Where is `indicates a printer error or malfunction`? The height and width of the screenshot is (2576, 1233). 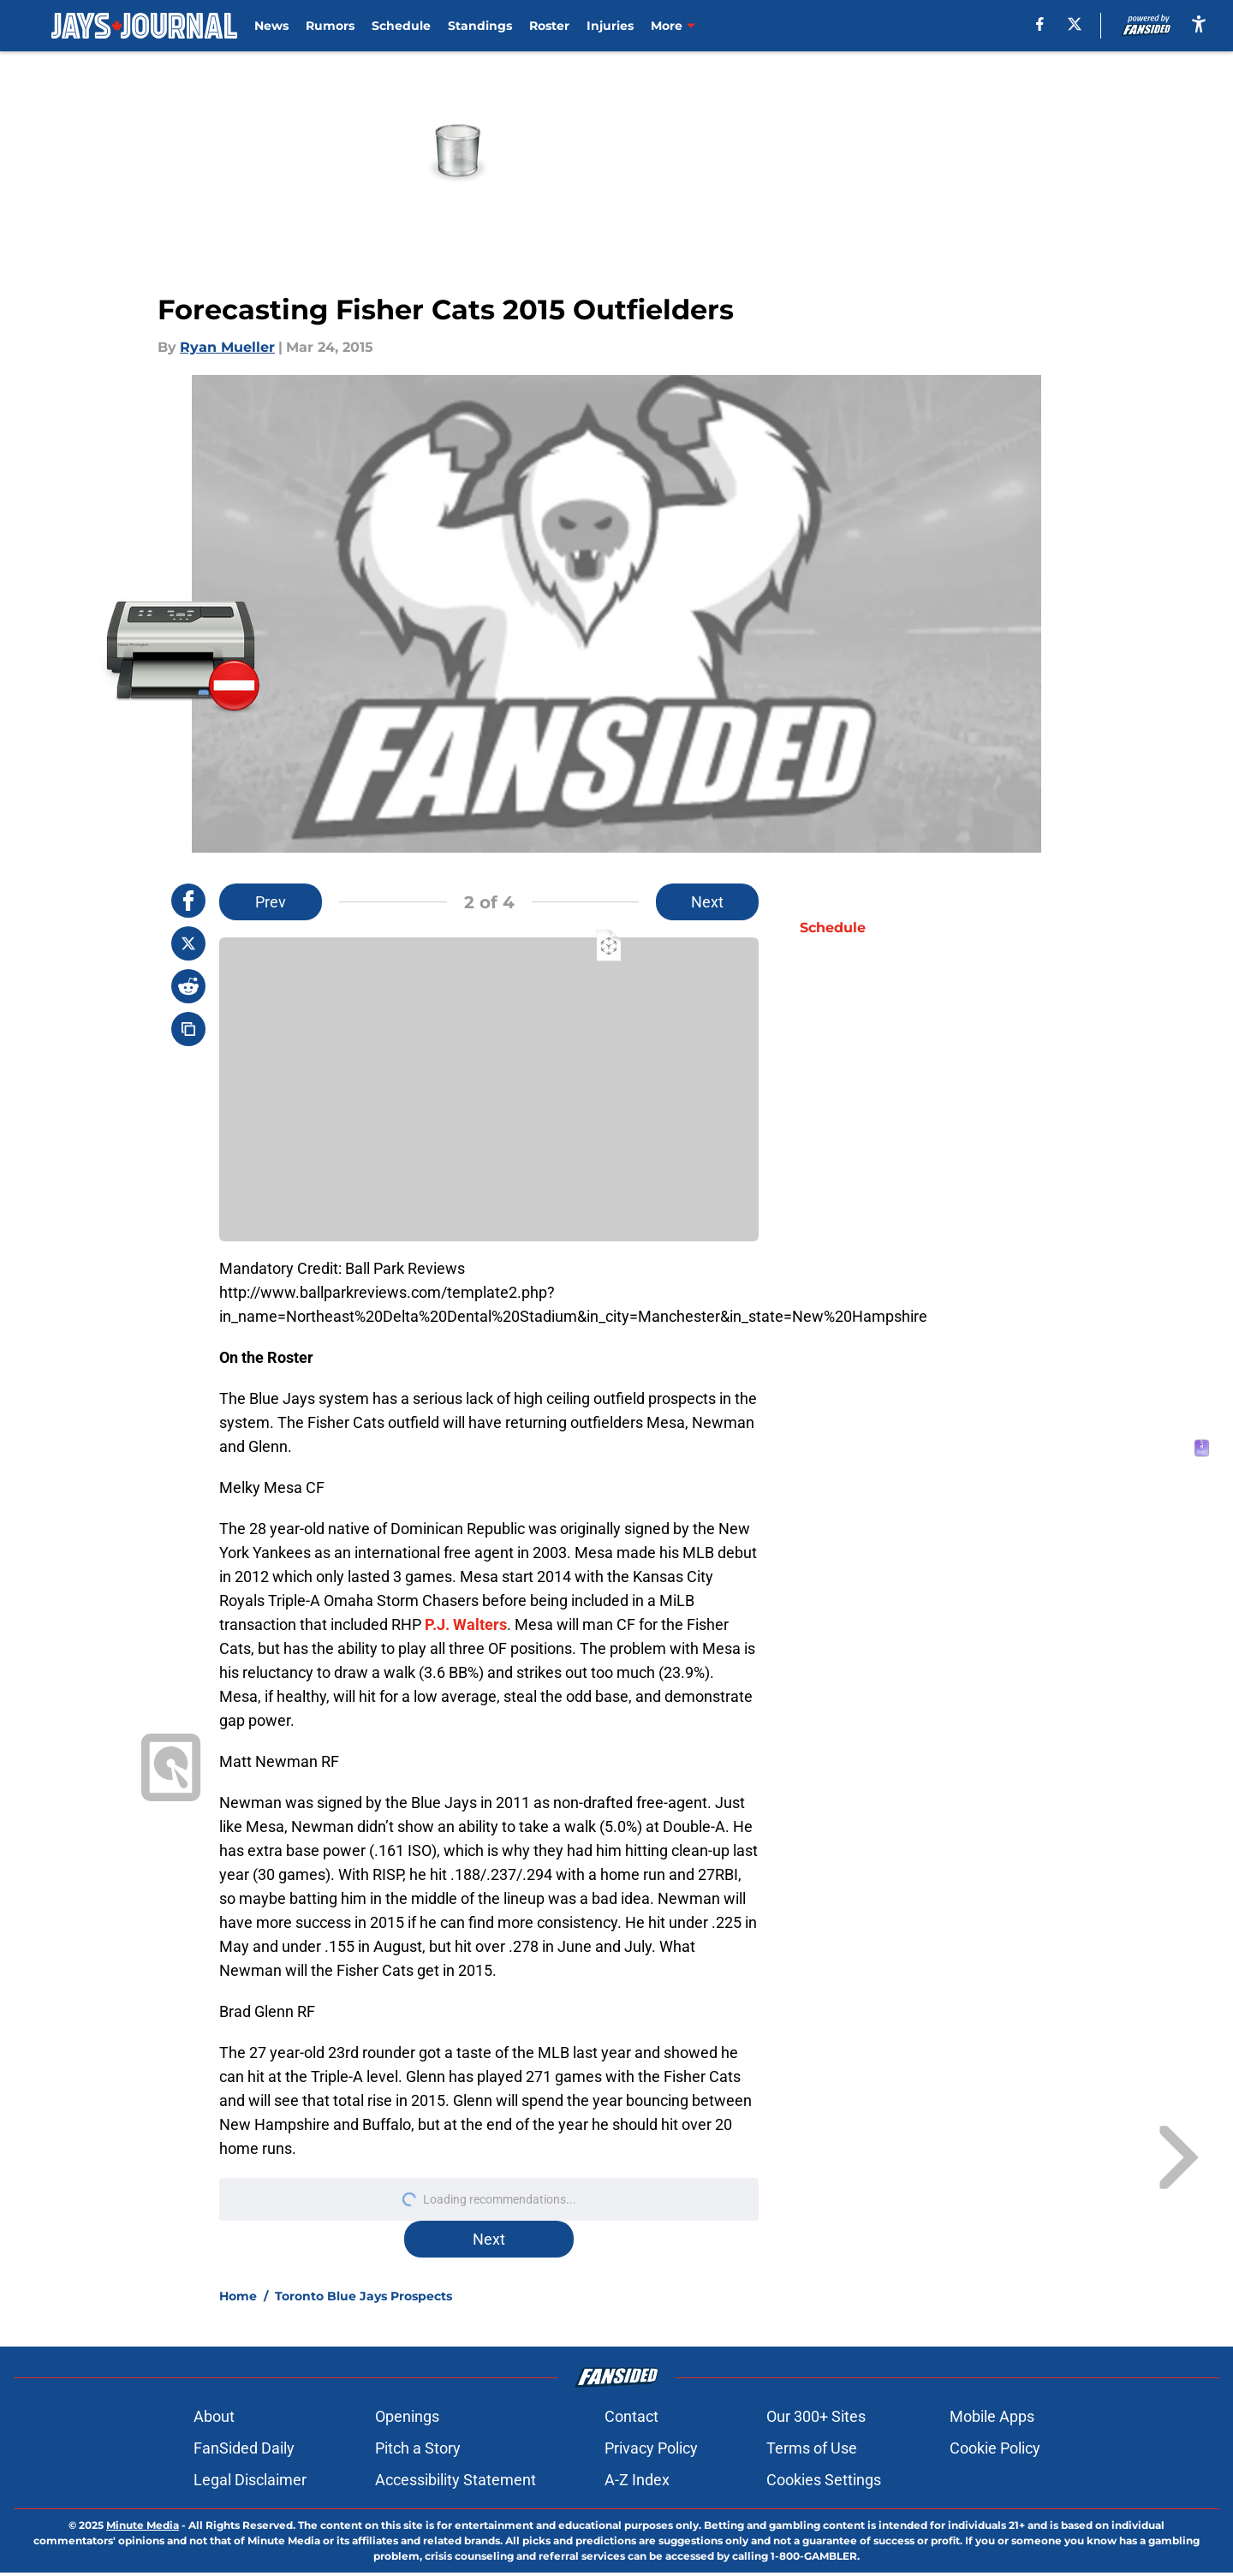
indicates a printer error or malfunction is located at coordinates (181, 647).